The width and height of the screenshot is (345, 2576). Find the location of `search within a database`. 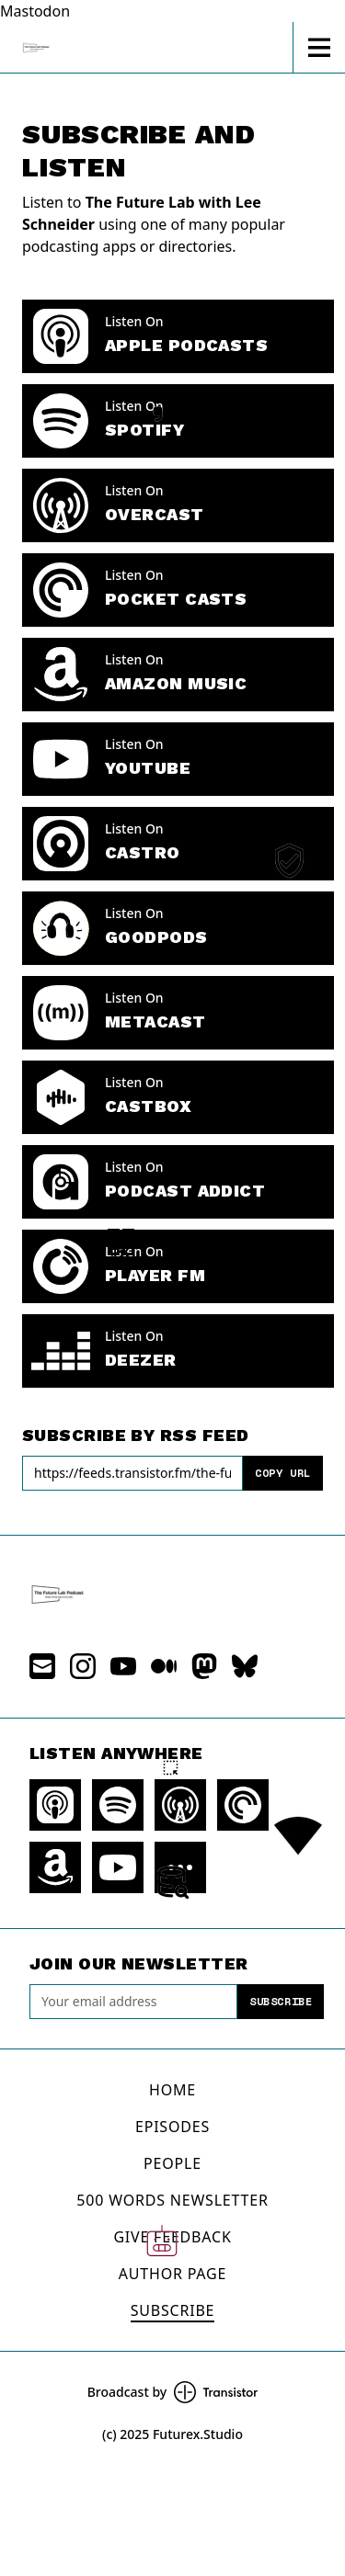

search within a database is located at coordinates (171, 1881).